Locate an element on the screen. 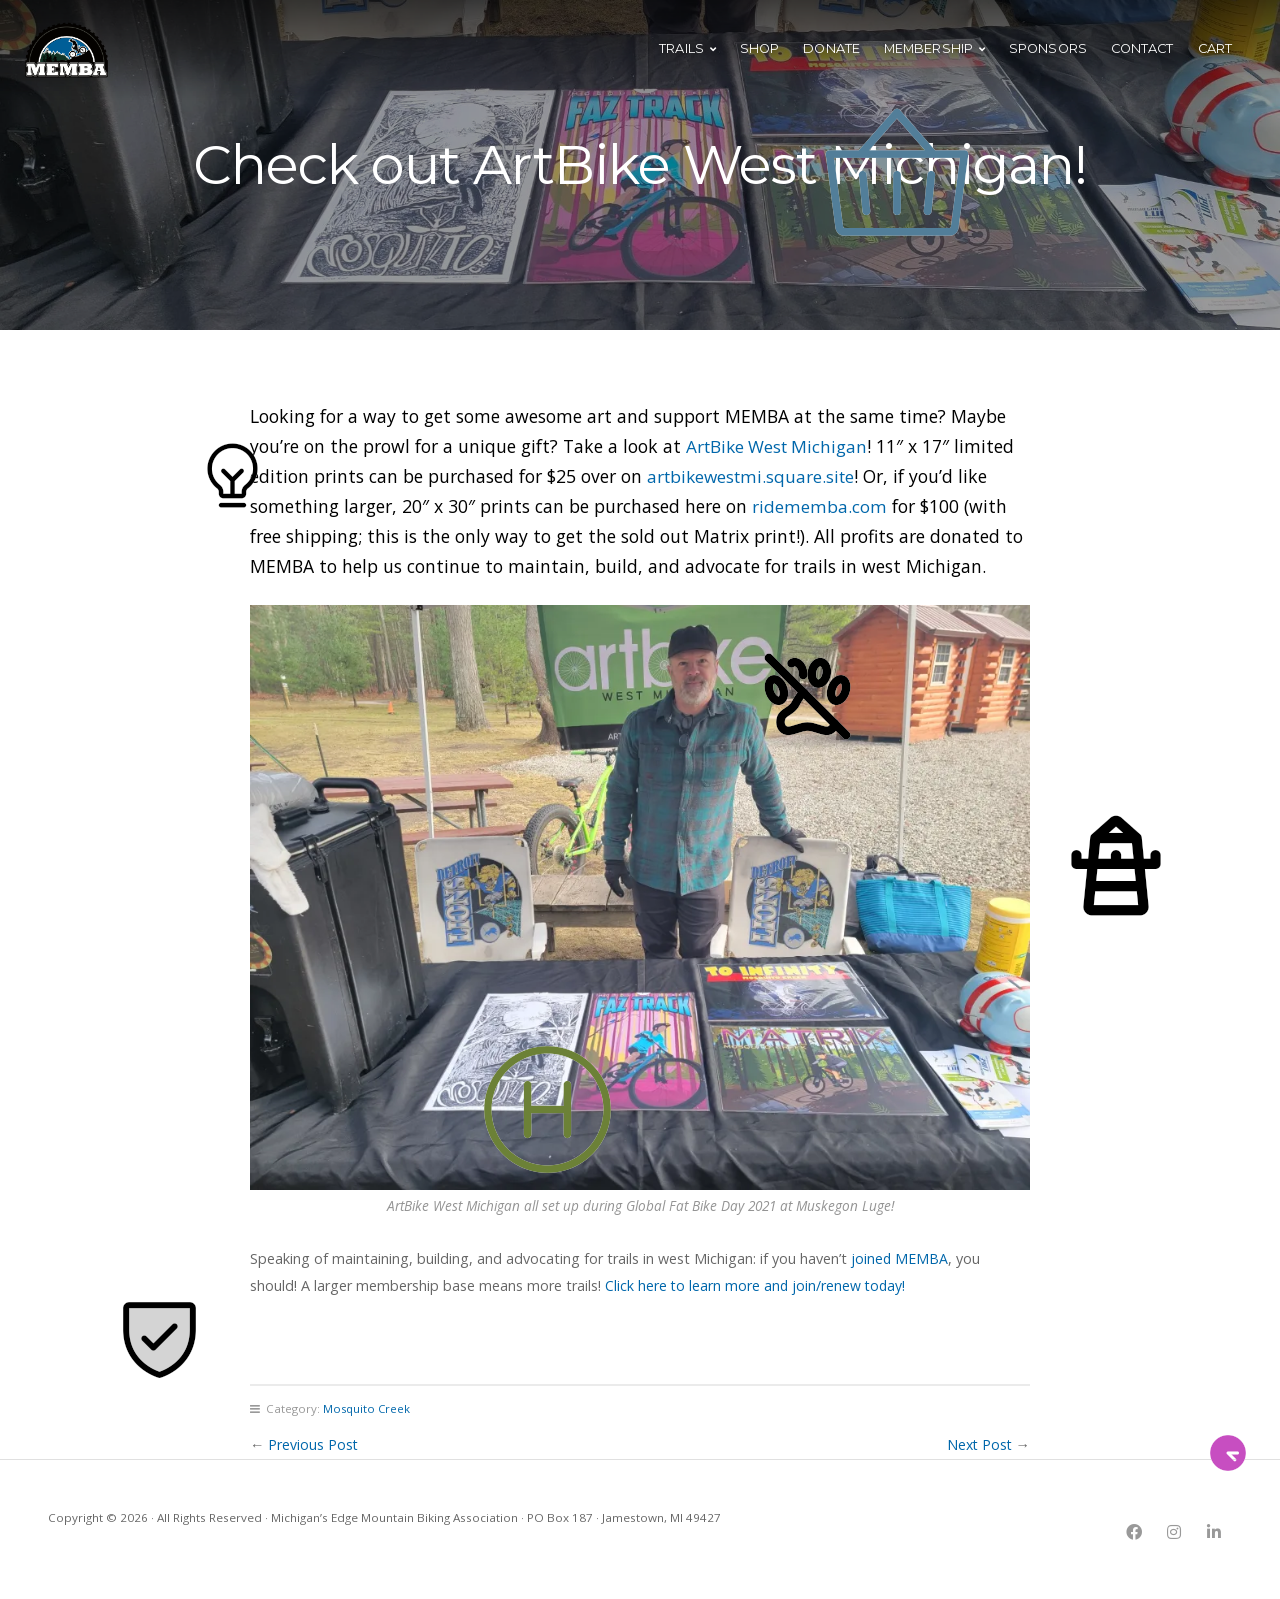  access website accessibility or guidance features is located at coordinates (1116, 869).